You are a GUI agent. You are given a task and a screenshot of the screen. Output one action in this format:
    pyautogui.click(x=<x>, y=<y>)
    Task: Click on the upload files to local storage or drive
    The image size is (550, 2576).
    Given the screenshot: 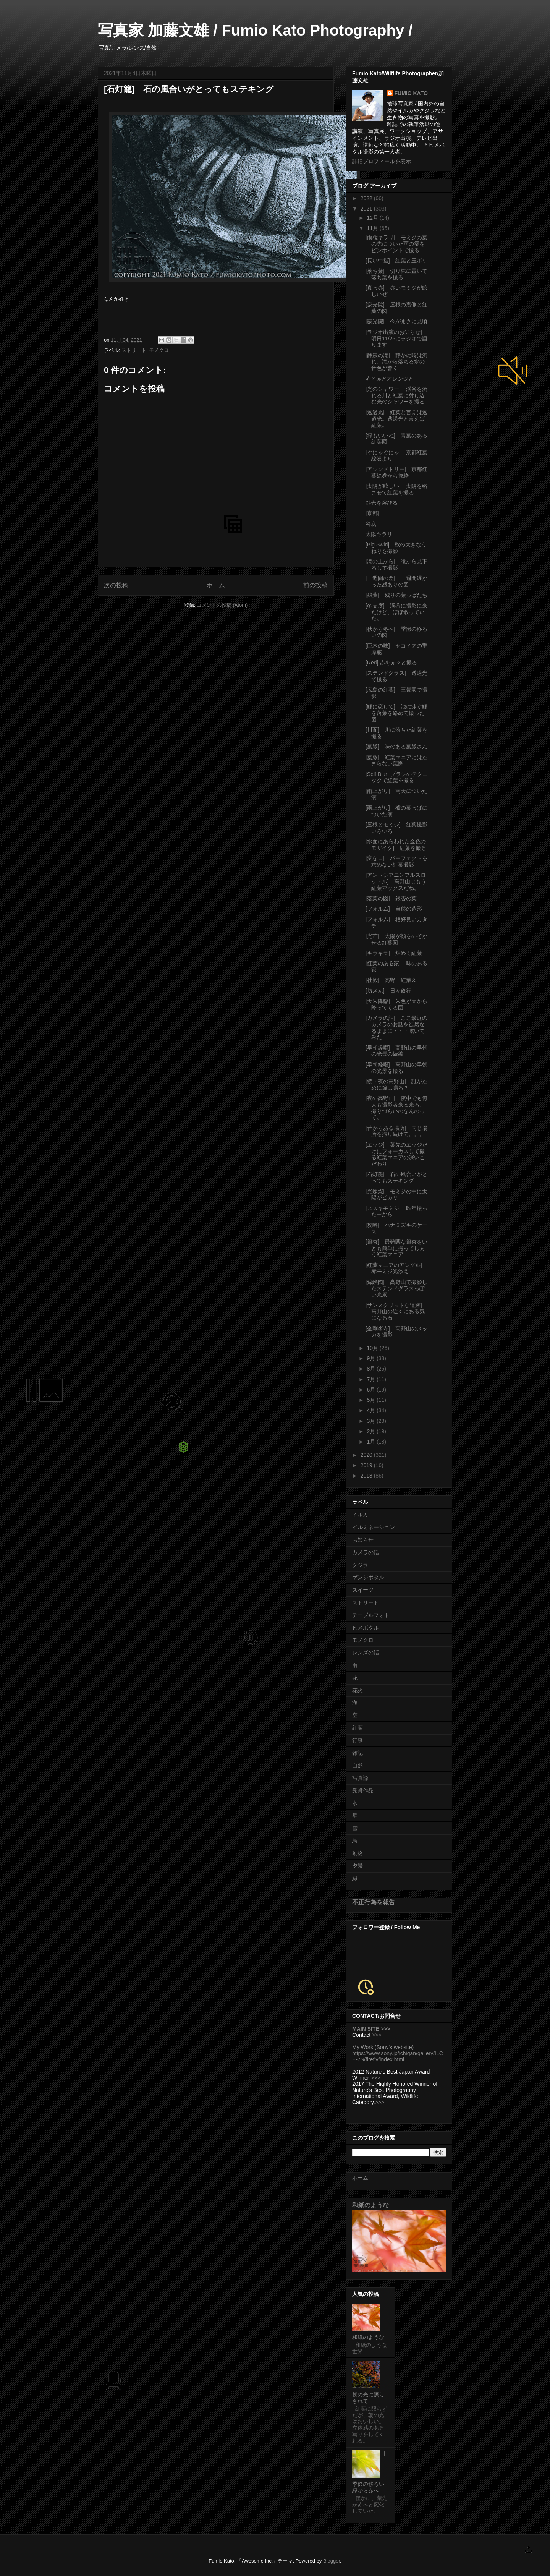 What is the action you would take?
    pyautogui.click(x=528, y=2549)
    